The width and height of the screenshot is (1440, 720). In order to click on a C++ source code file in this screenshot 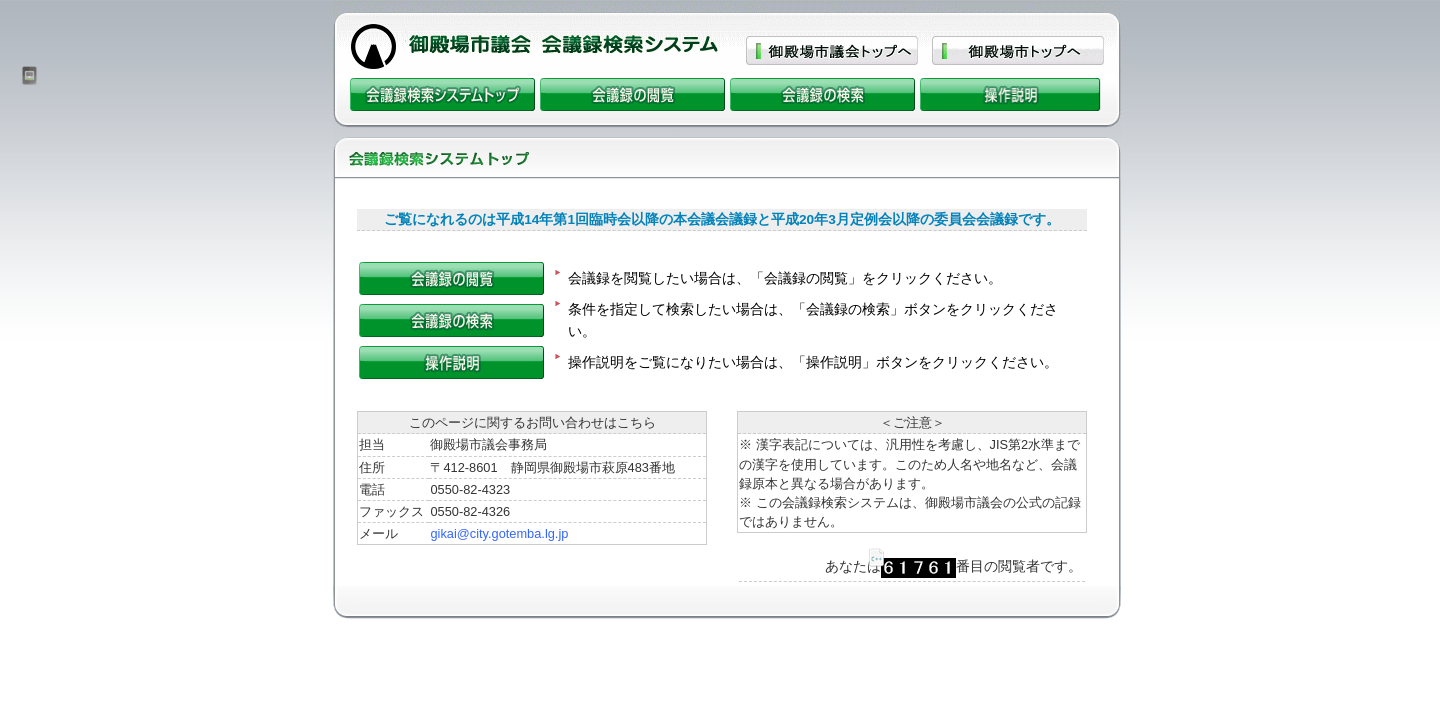, I will do `click(876, 557)`.